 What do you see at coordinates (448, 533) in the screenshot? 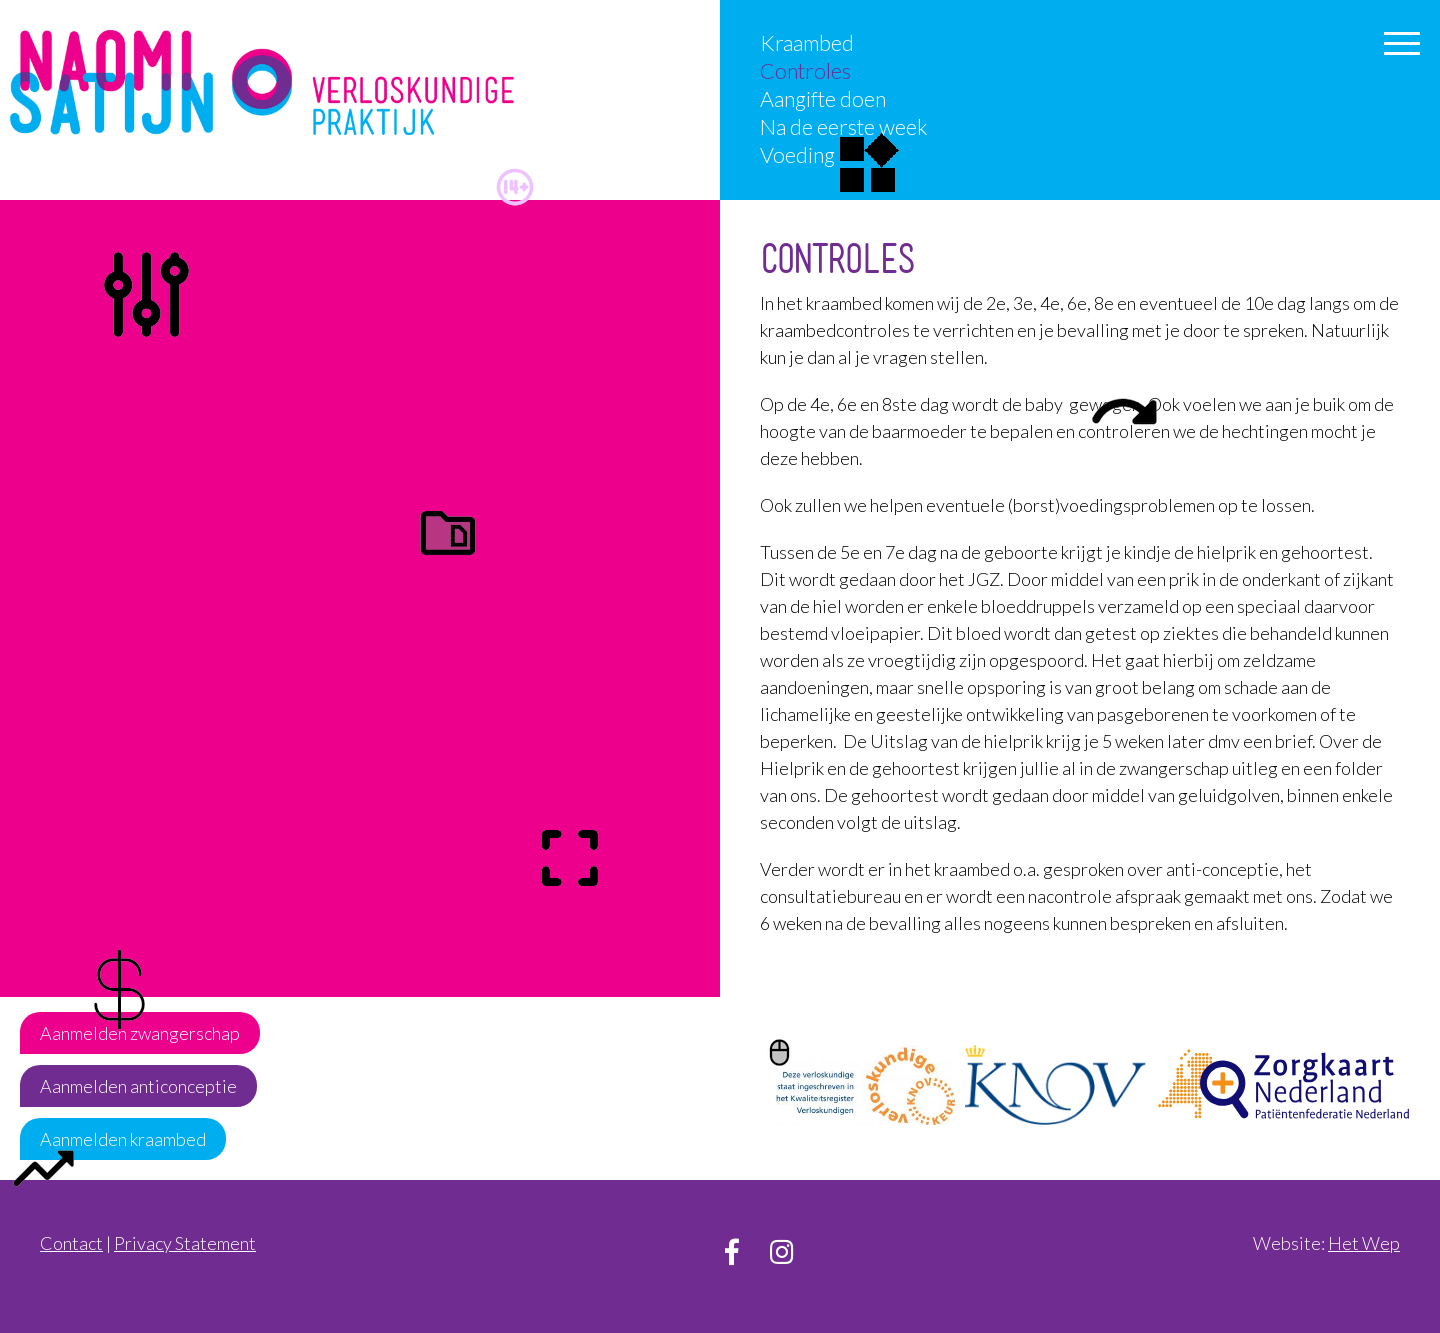
I see `access saved code snippets` at bounding box center [448, 533].